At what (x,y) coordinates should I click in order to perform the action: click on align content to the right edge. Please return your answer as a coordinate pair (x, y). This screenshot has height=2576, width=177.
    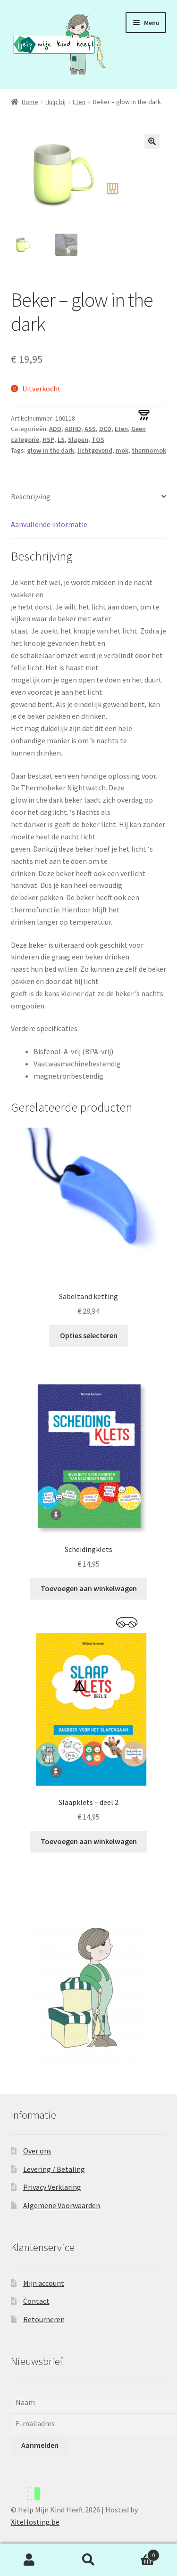
    Looking at the image, I should click on (34, 2494).